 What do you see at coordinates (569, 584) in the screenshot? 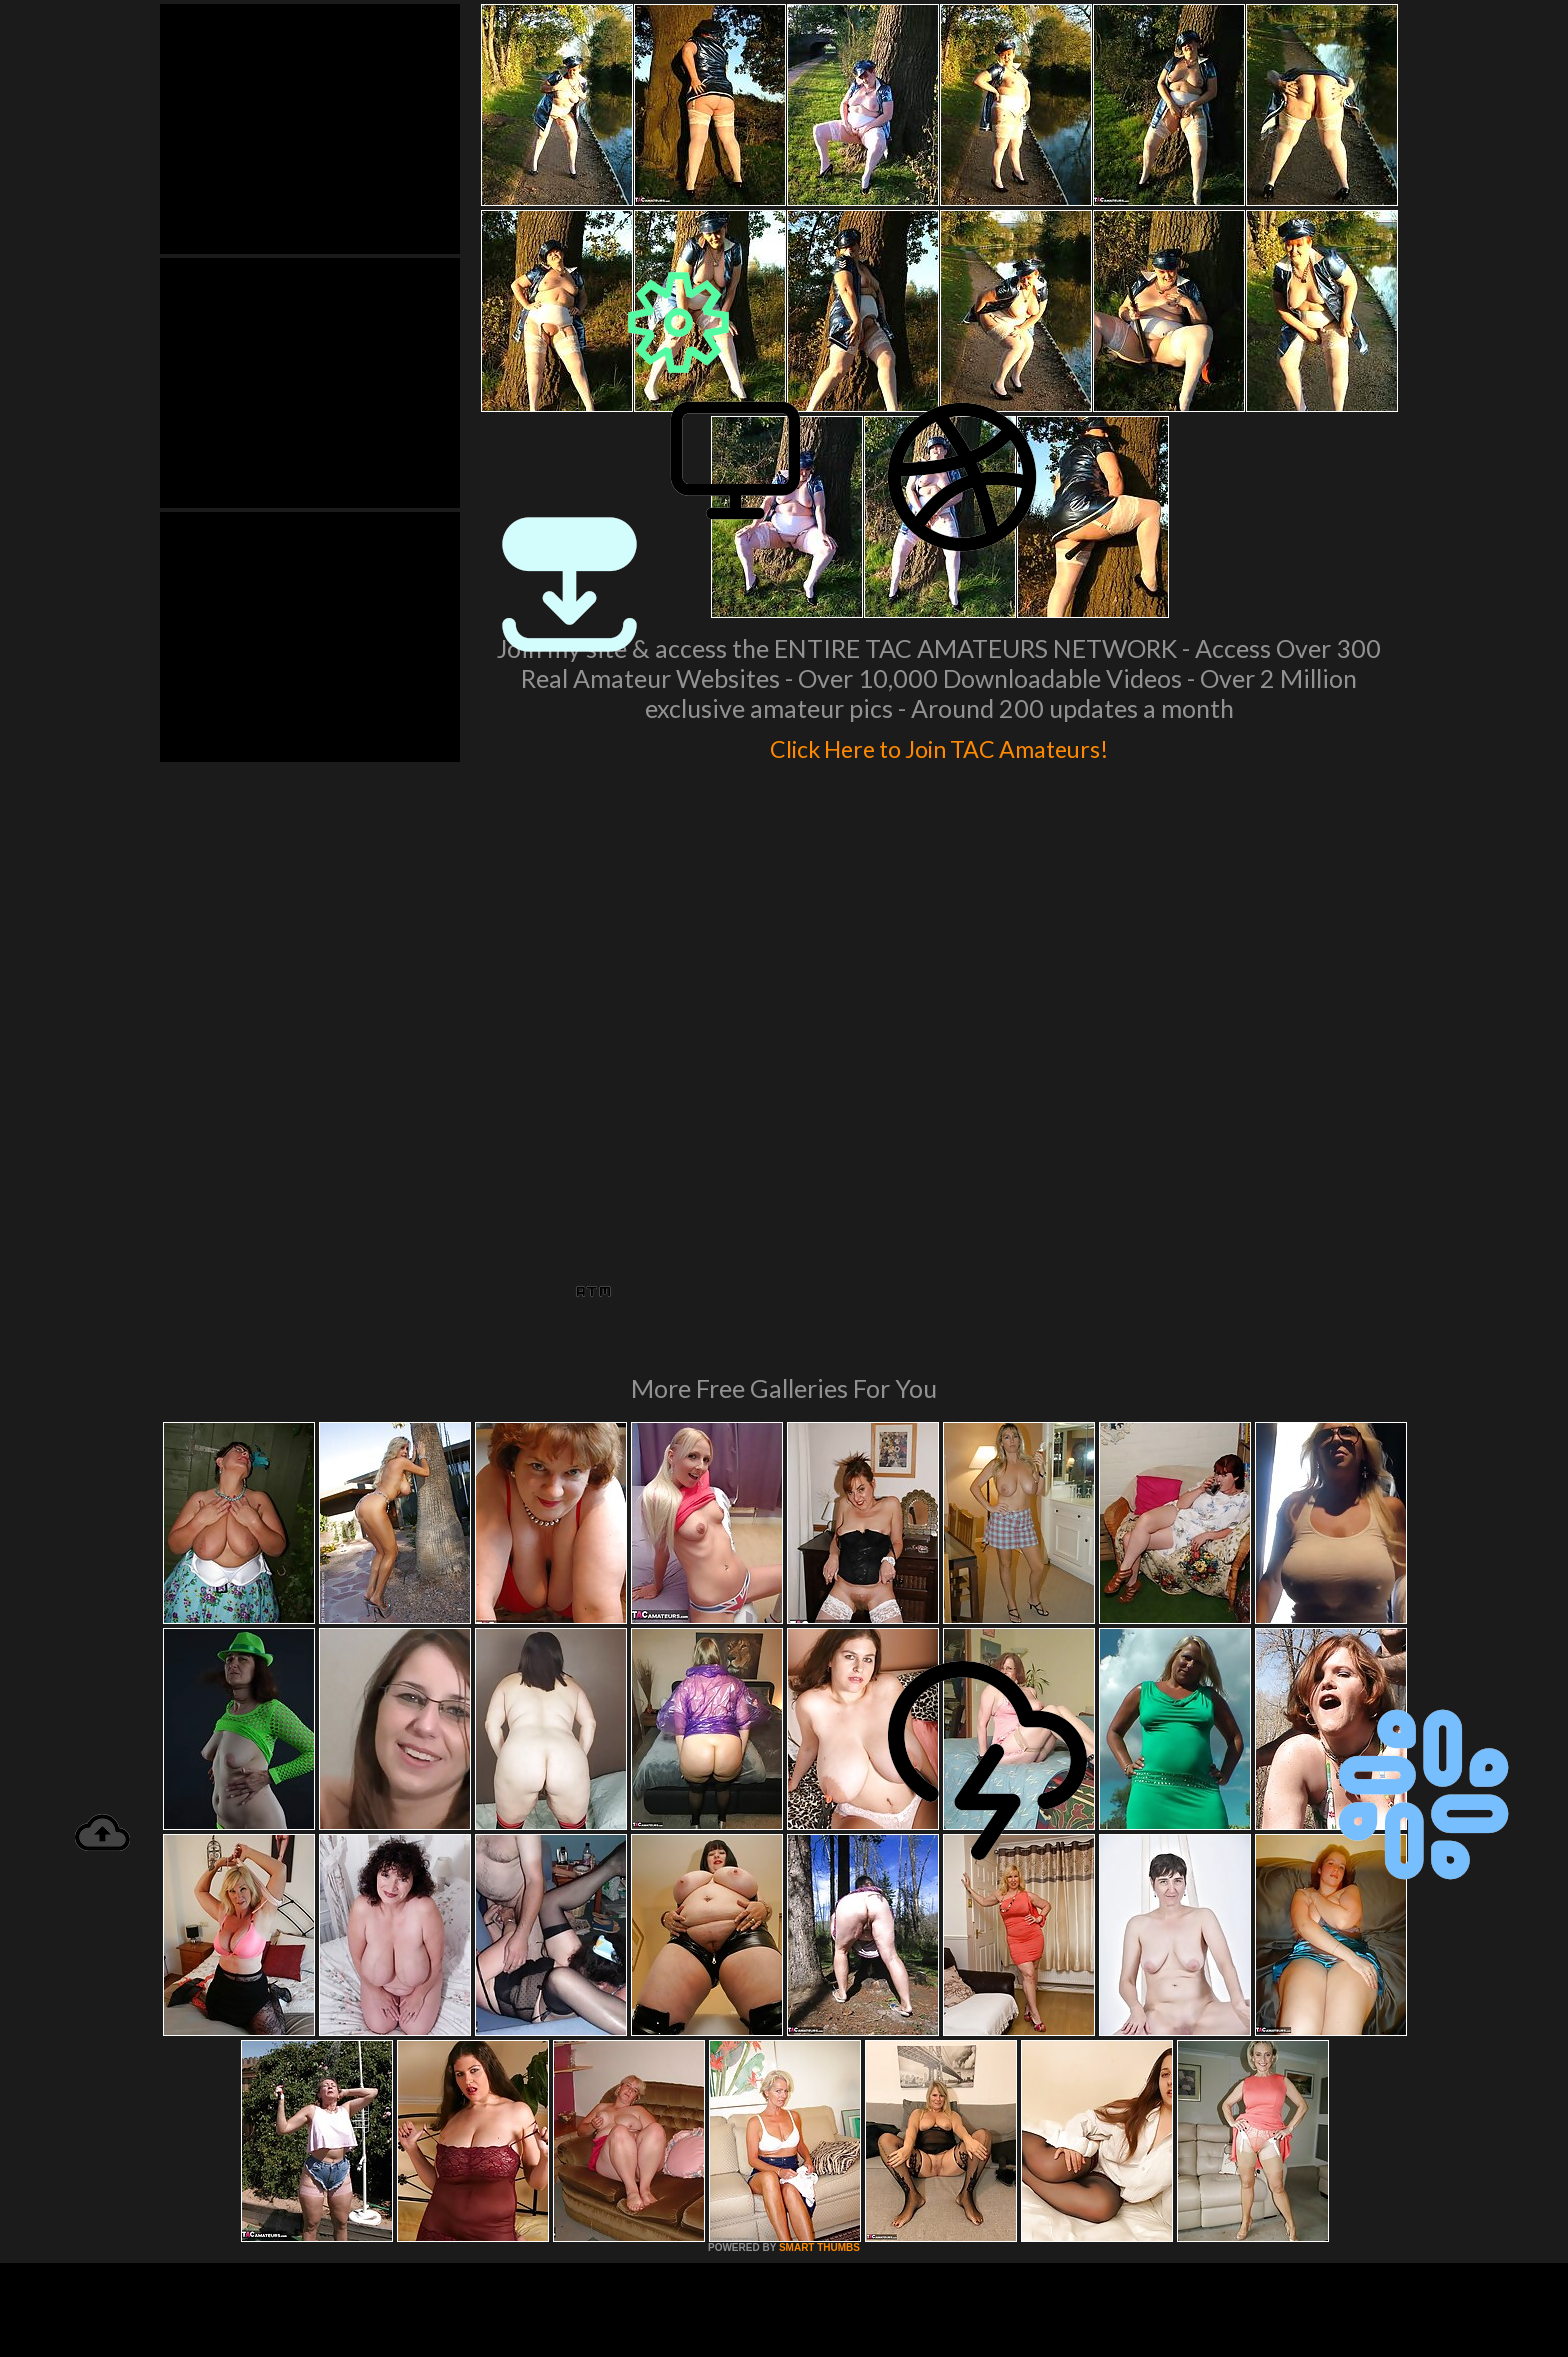
I see `move element to bottom of layout` at bounding box center [569, 584].